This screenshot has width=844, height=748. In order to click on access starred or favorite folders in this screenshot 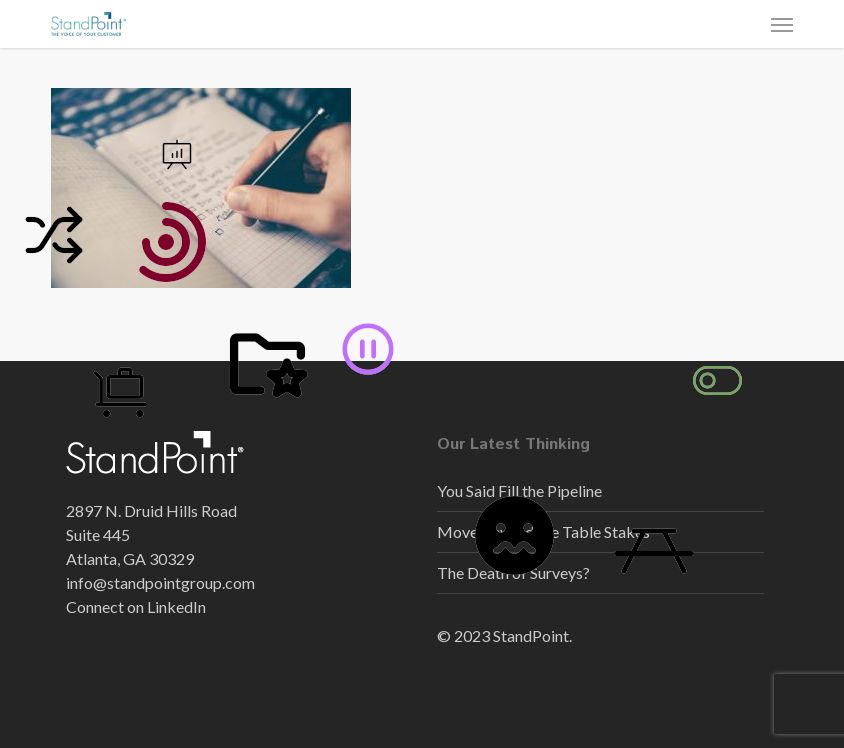, I will do `click(267, 362)`.